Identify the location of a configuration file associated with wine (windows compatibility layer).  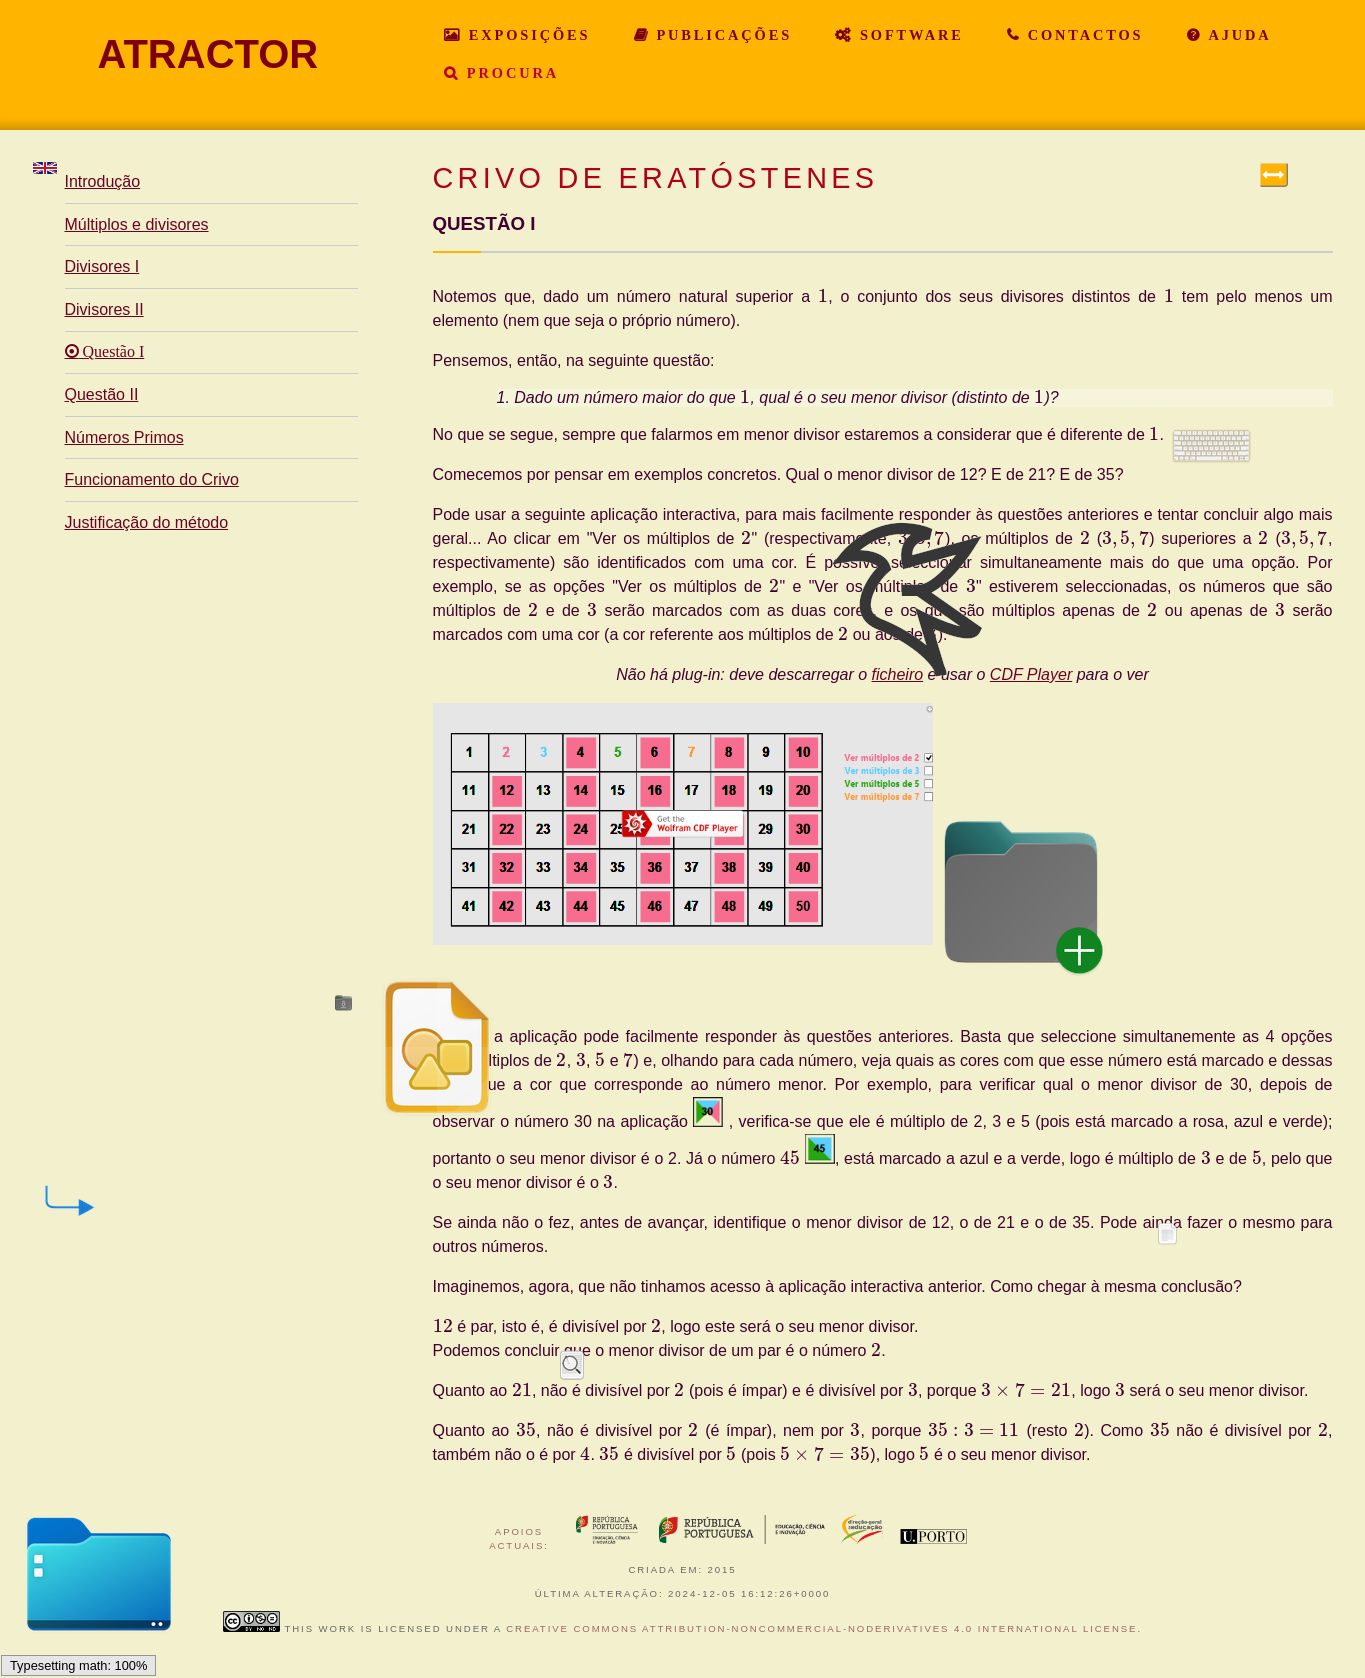
(1167, 1233).